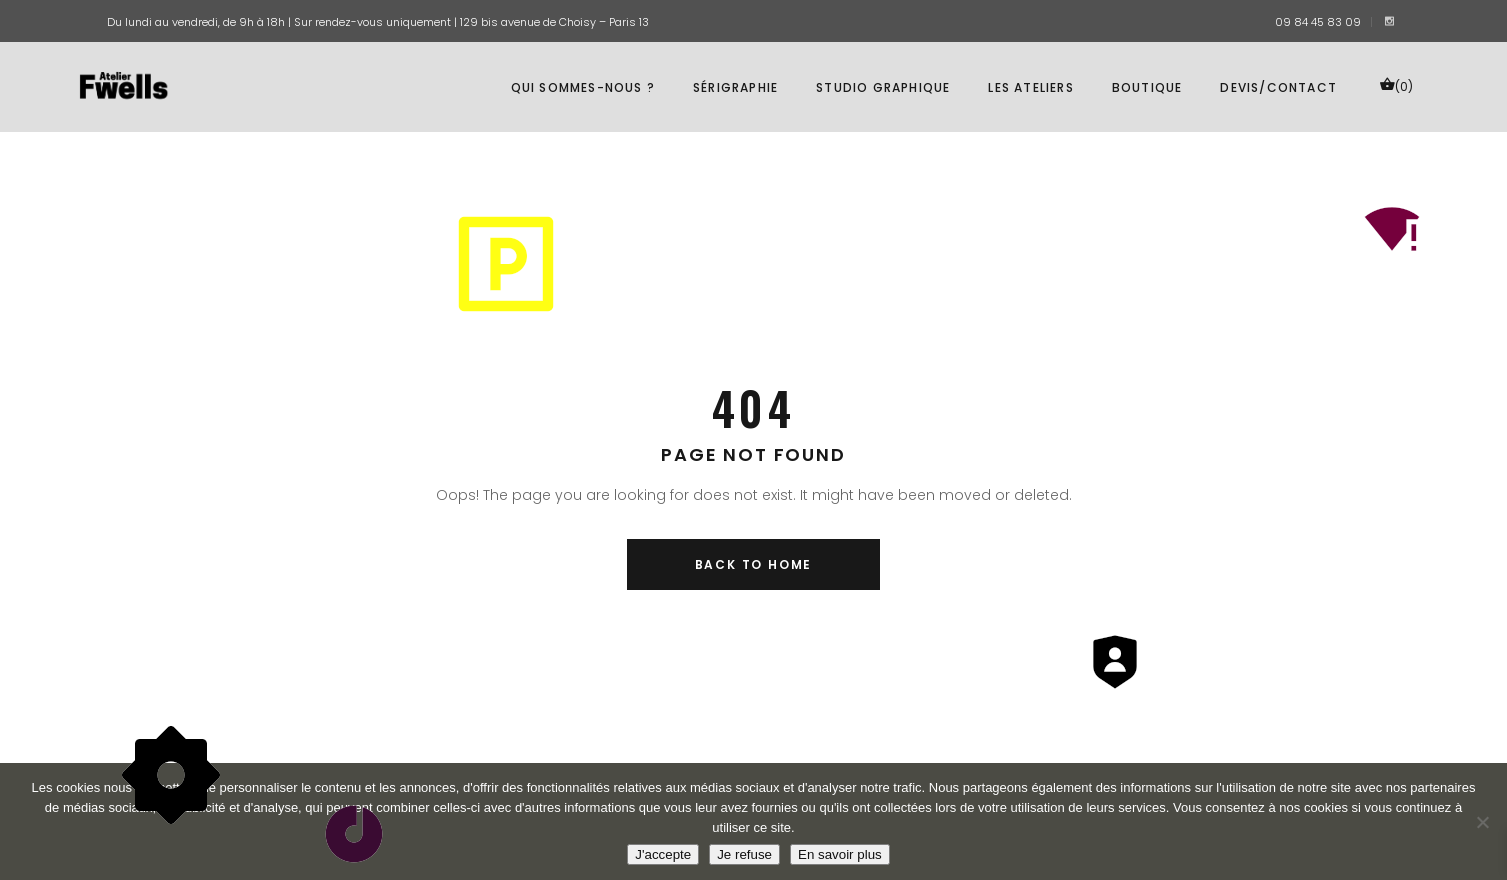 The image size is (1507, 880). Describe the element at coordinates (354, 834) in the screenshot. I see `play or access music library` at that location.